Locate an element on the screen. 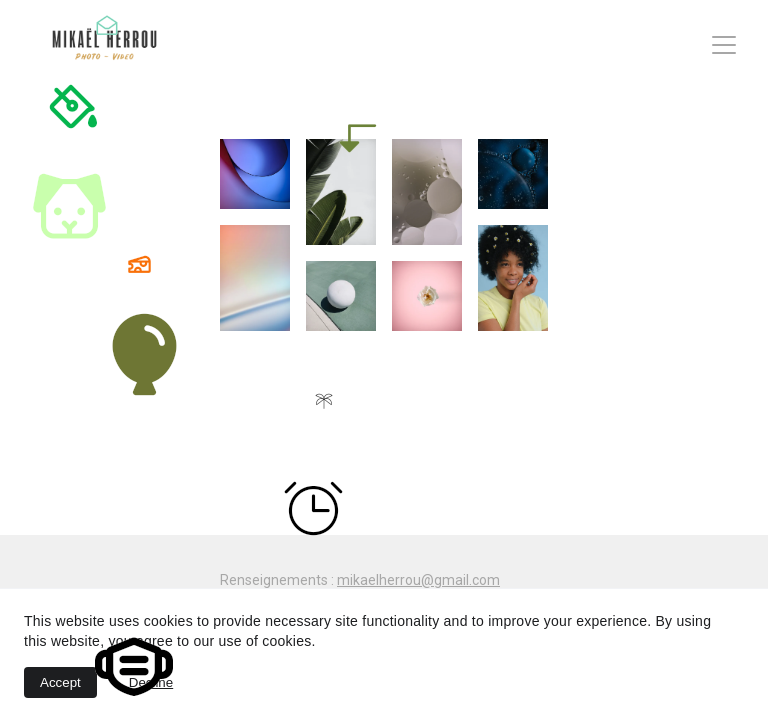  go back and down in navigation is located at coordinates (356, 135).